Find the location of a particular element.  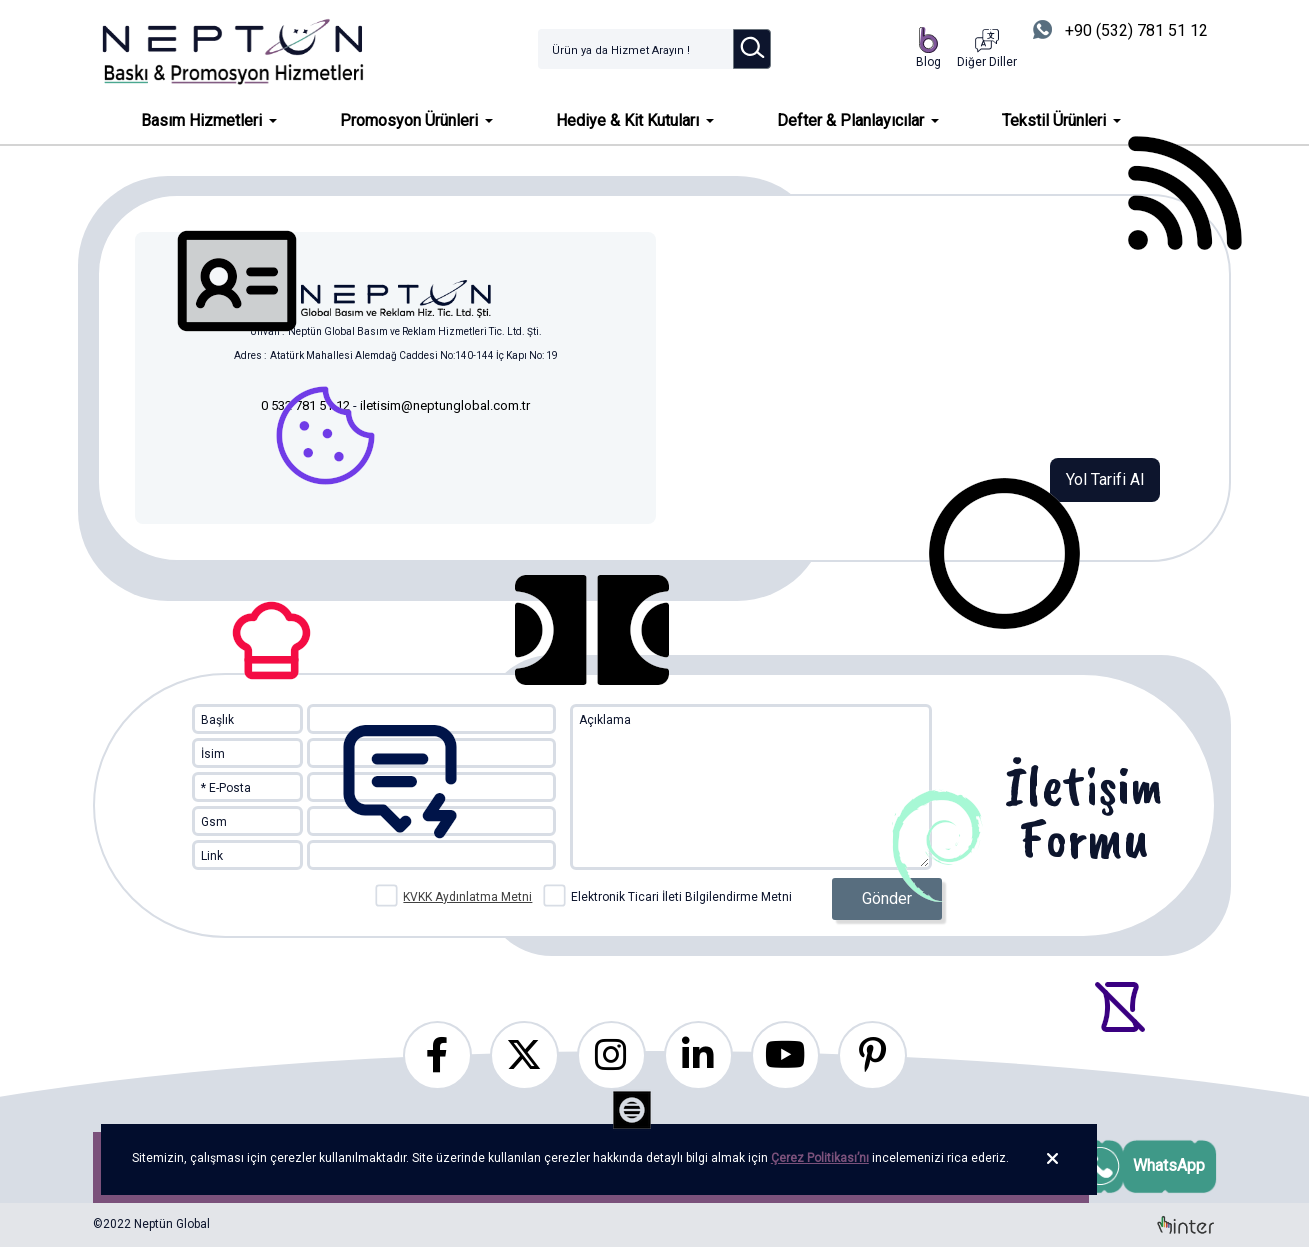

subscribe to RSS feed is located at coordinates (1180, 198).